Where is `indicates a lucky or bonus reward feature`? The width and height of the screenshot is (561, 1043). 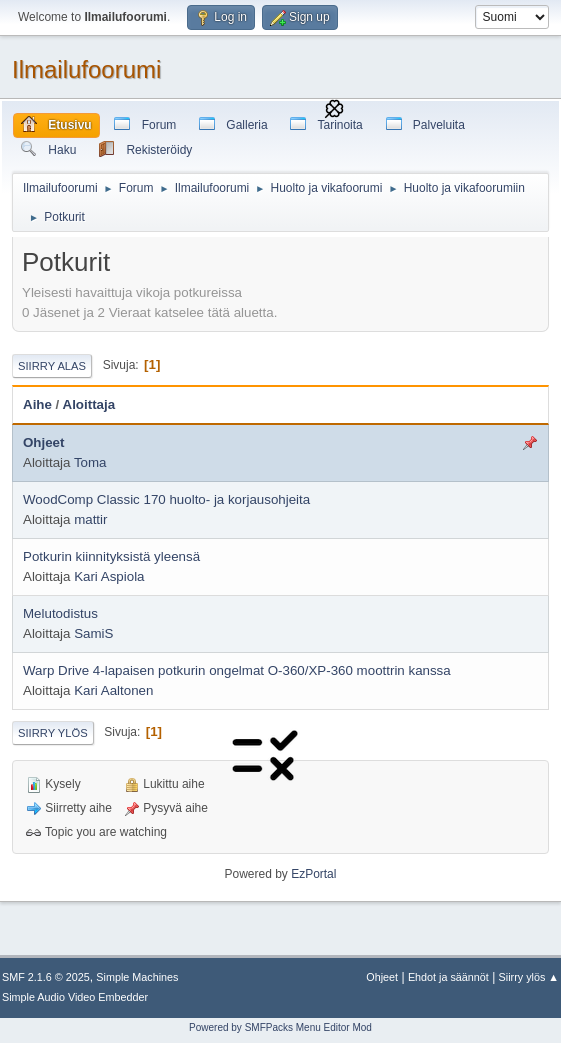 indicates a lucky or bonus reward feature is located at coordinates (334, 108).